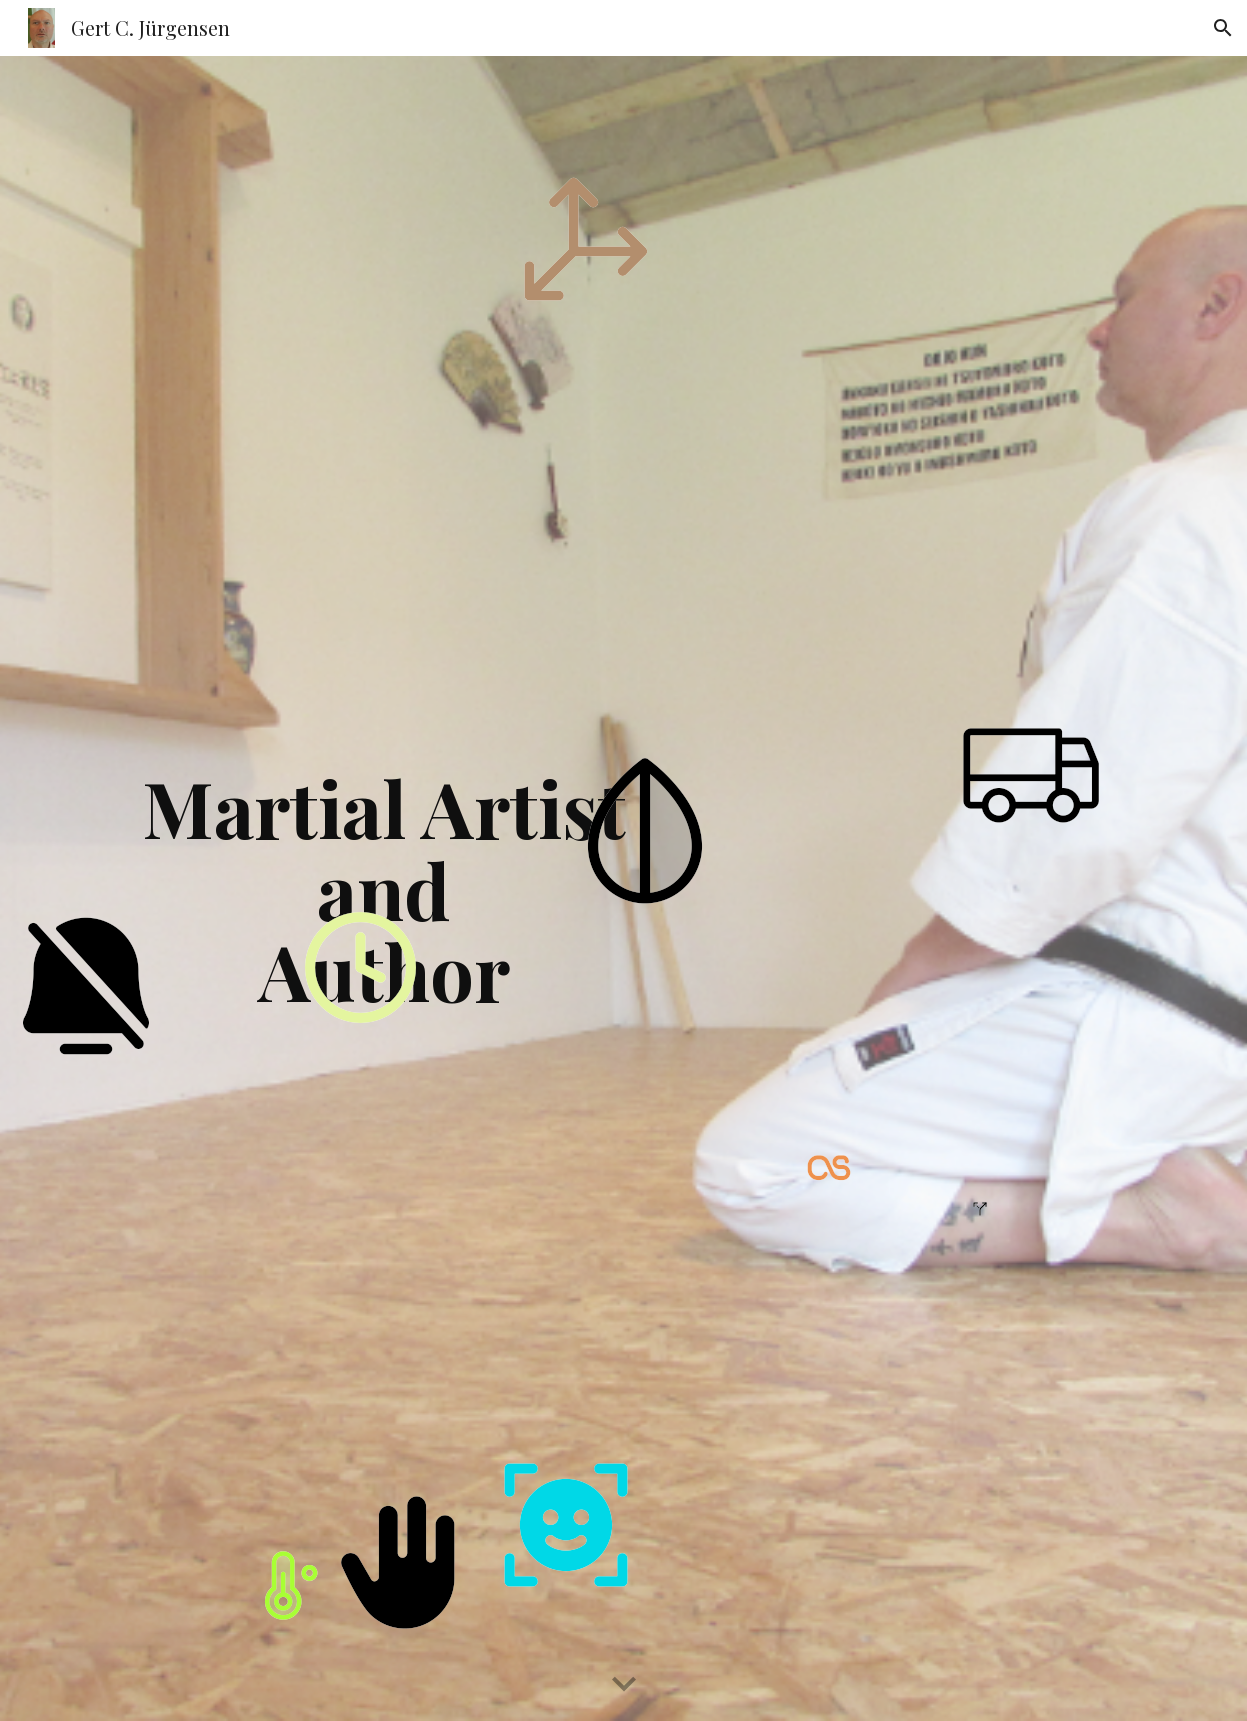 Image resolution: width=1247 pixels, height=1721 pixels. Describe the element at coordinates (980, 1209) in the screenshot. I see `take alternate route to the right` at that location.